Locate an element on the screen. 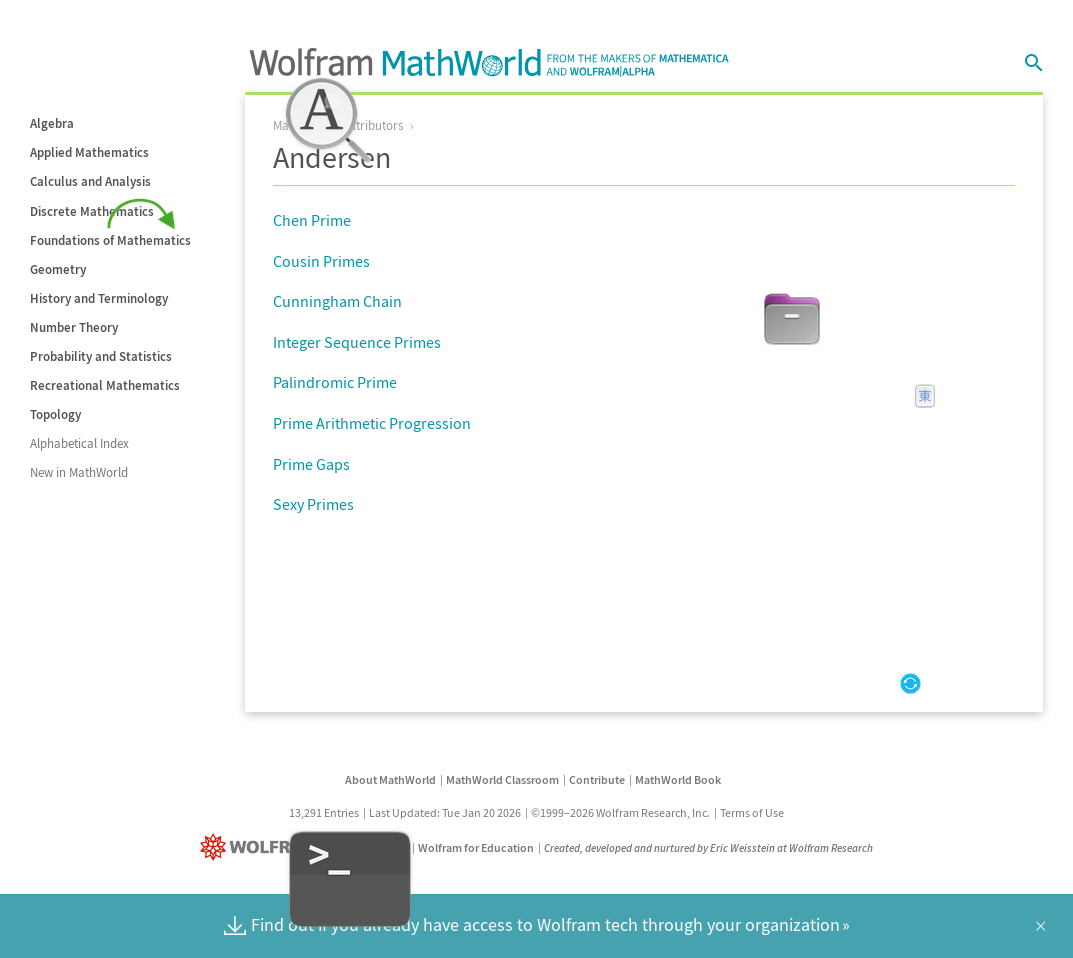 The height and width of the screenshot is (958, 1073). open the terminal application is located at coordinates (350, 879).